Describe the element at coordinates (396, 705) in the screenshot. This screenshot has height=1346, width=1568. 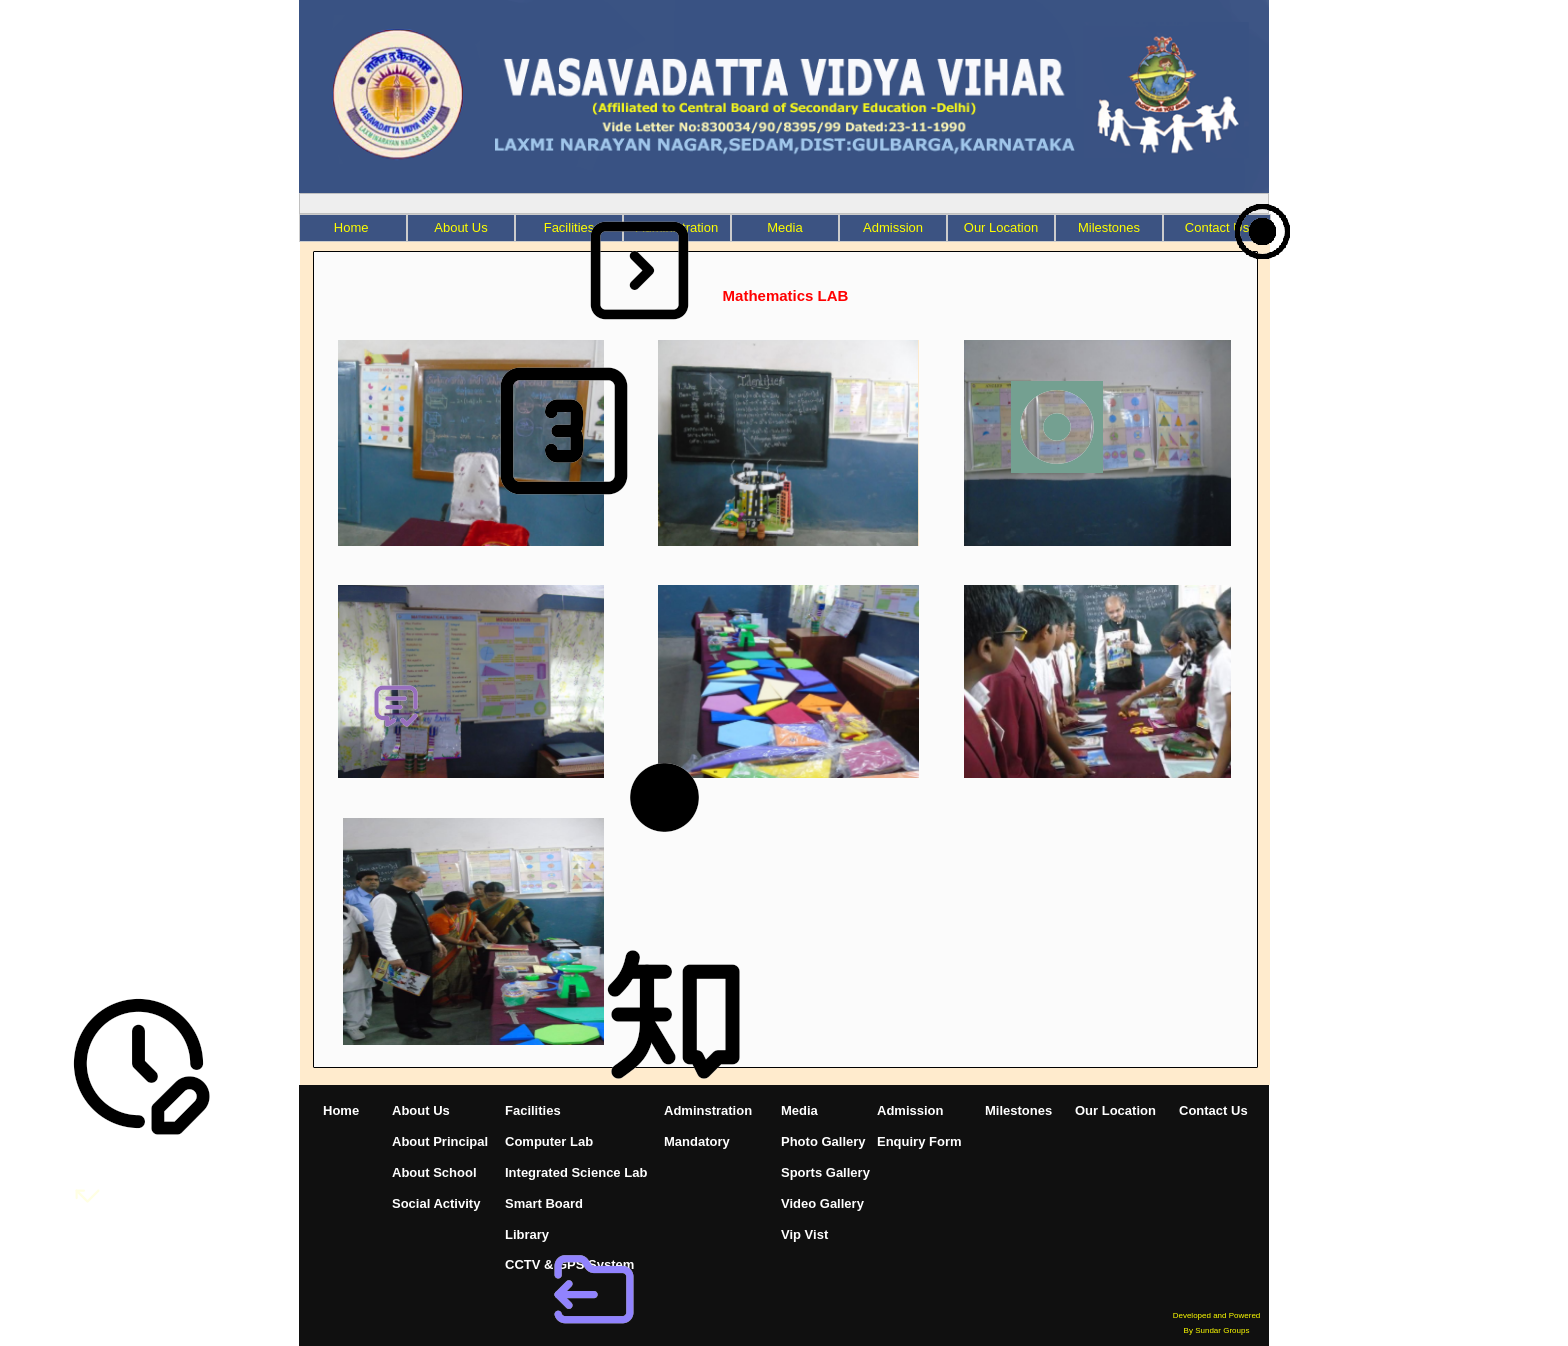
I see `message sent successfully` at that location.